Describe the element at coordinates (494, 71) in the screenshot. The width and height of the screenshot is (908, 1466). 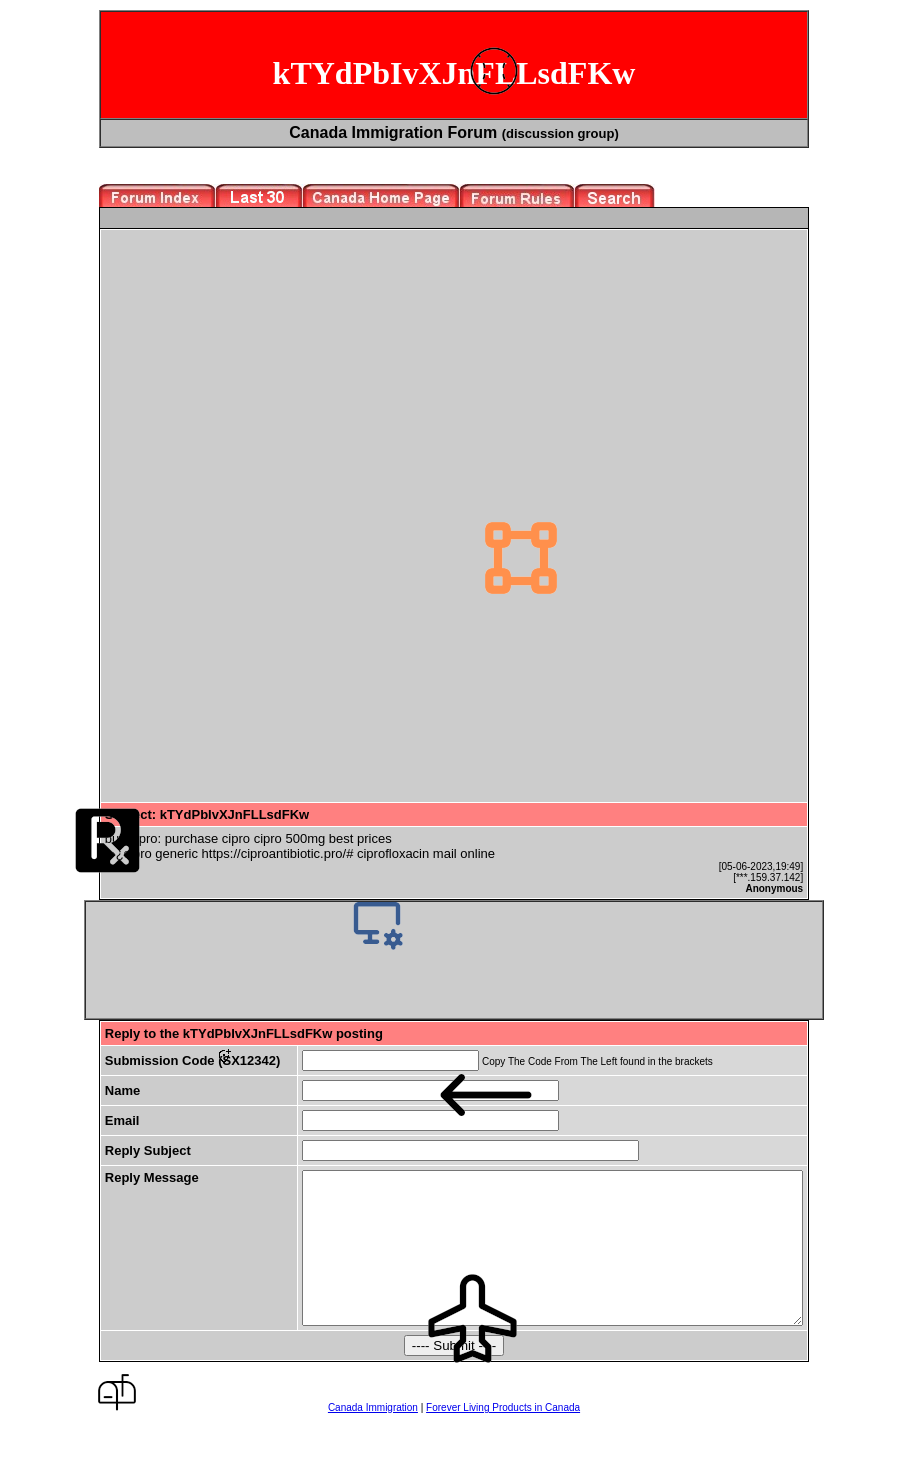
I see `view baseball scores or stats` at that location.